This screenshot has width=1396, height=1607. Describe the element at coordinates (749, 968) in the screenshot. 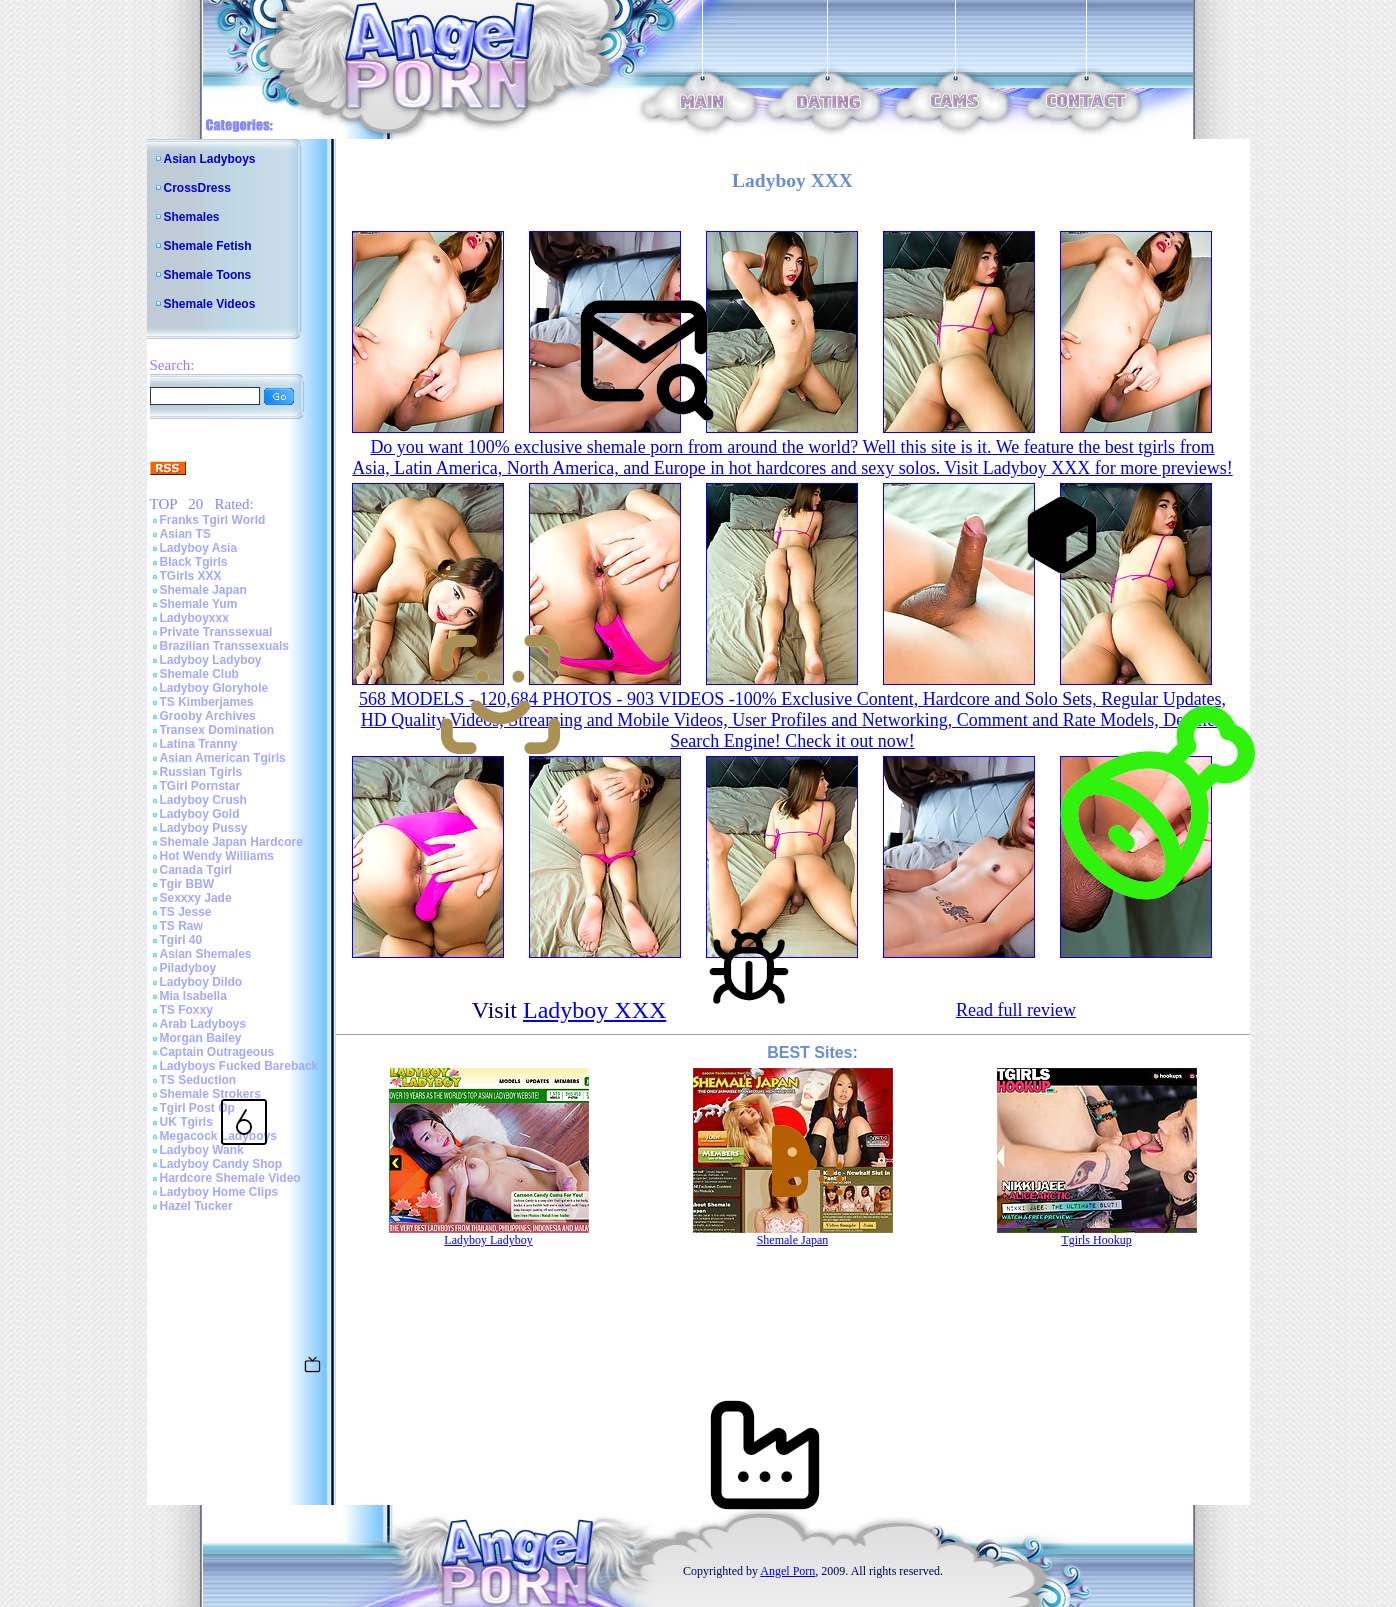

I see `report a bug or issue` at that location.